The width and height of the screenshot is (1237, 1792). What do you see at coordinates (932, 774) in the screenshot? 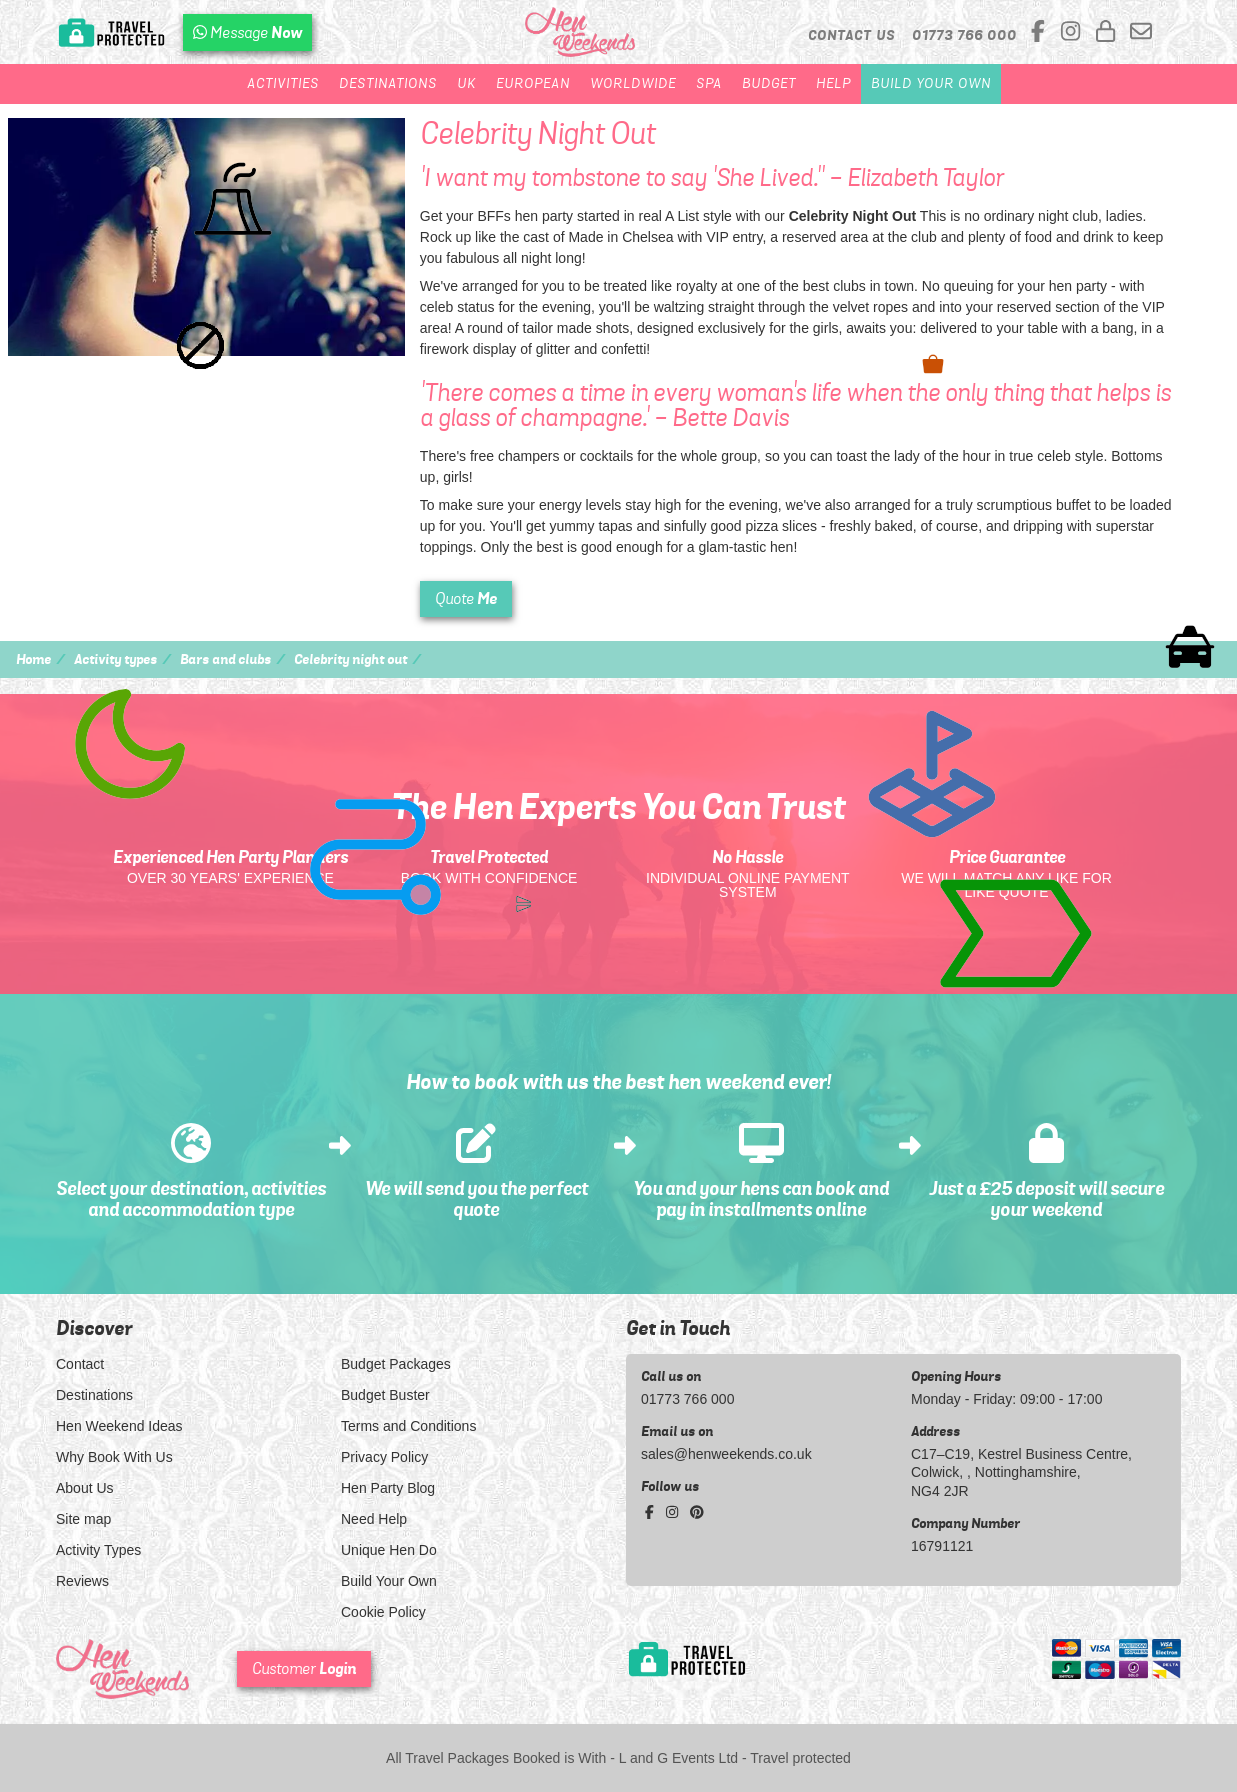
I see `view land plot or parcel details` at bounding box center [932, 774].